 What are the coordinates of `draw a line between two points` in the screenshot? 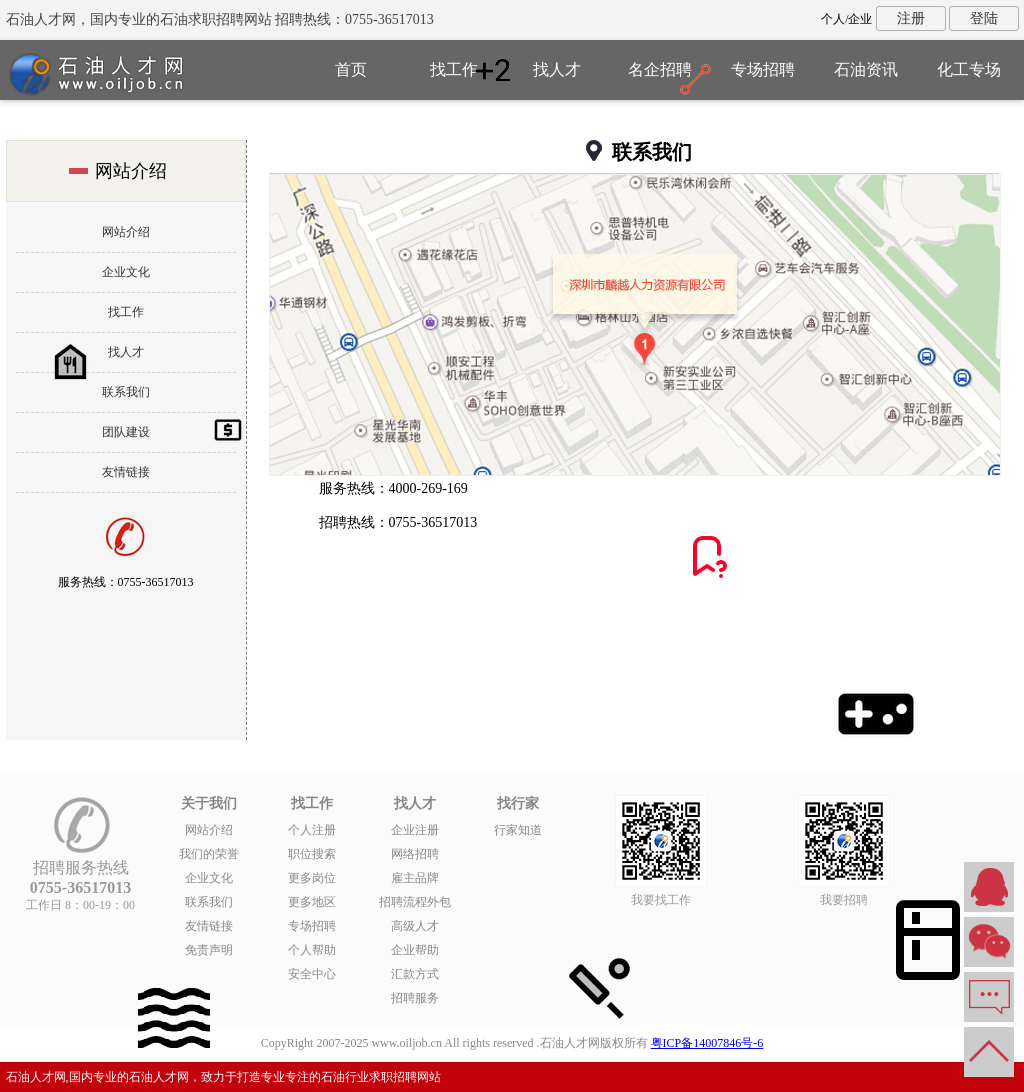 It's located at (695, 79).